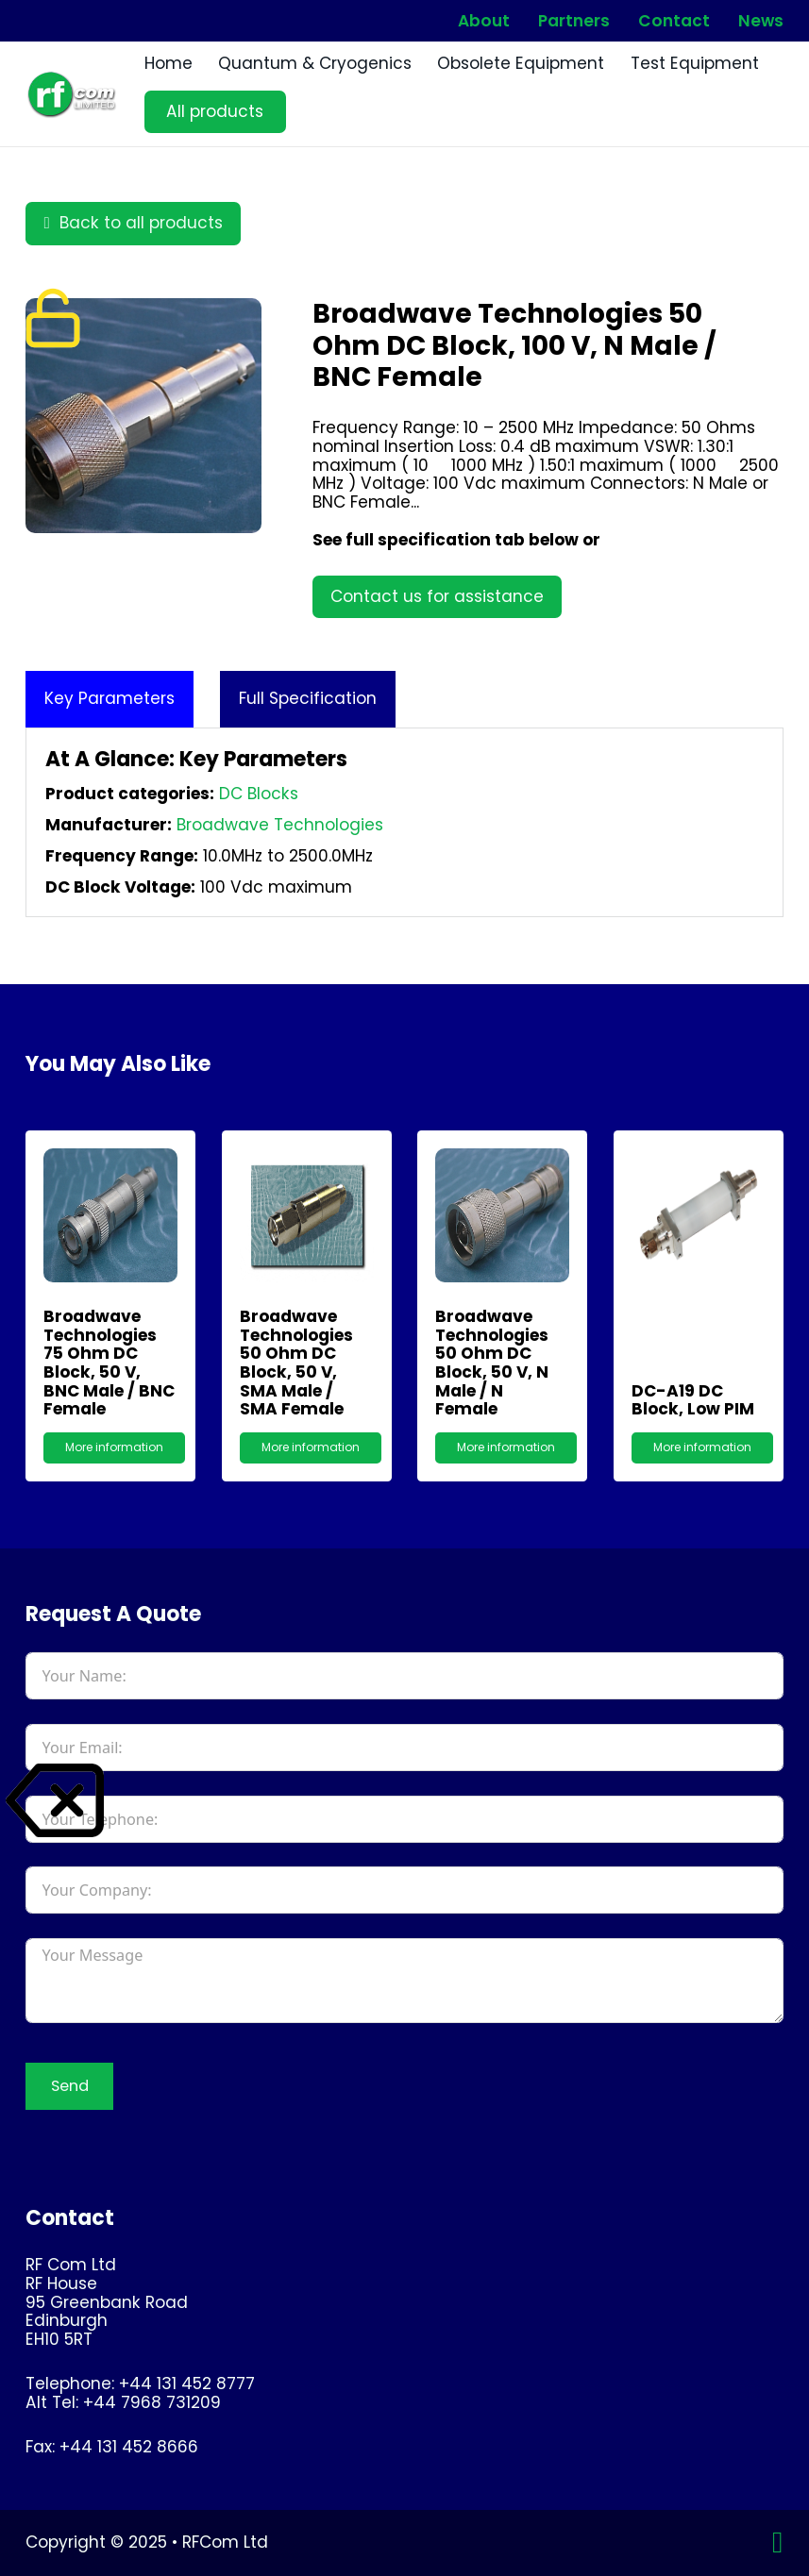 The image size is (809, 2576). What do you see at coordinates (55, 1800) in the screenshot?
I see `delete a tag or label` at bounding box center [55, 1800].